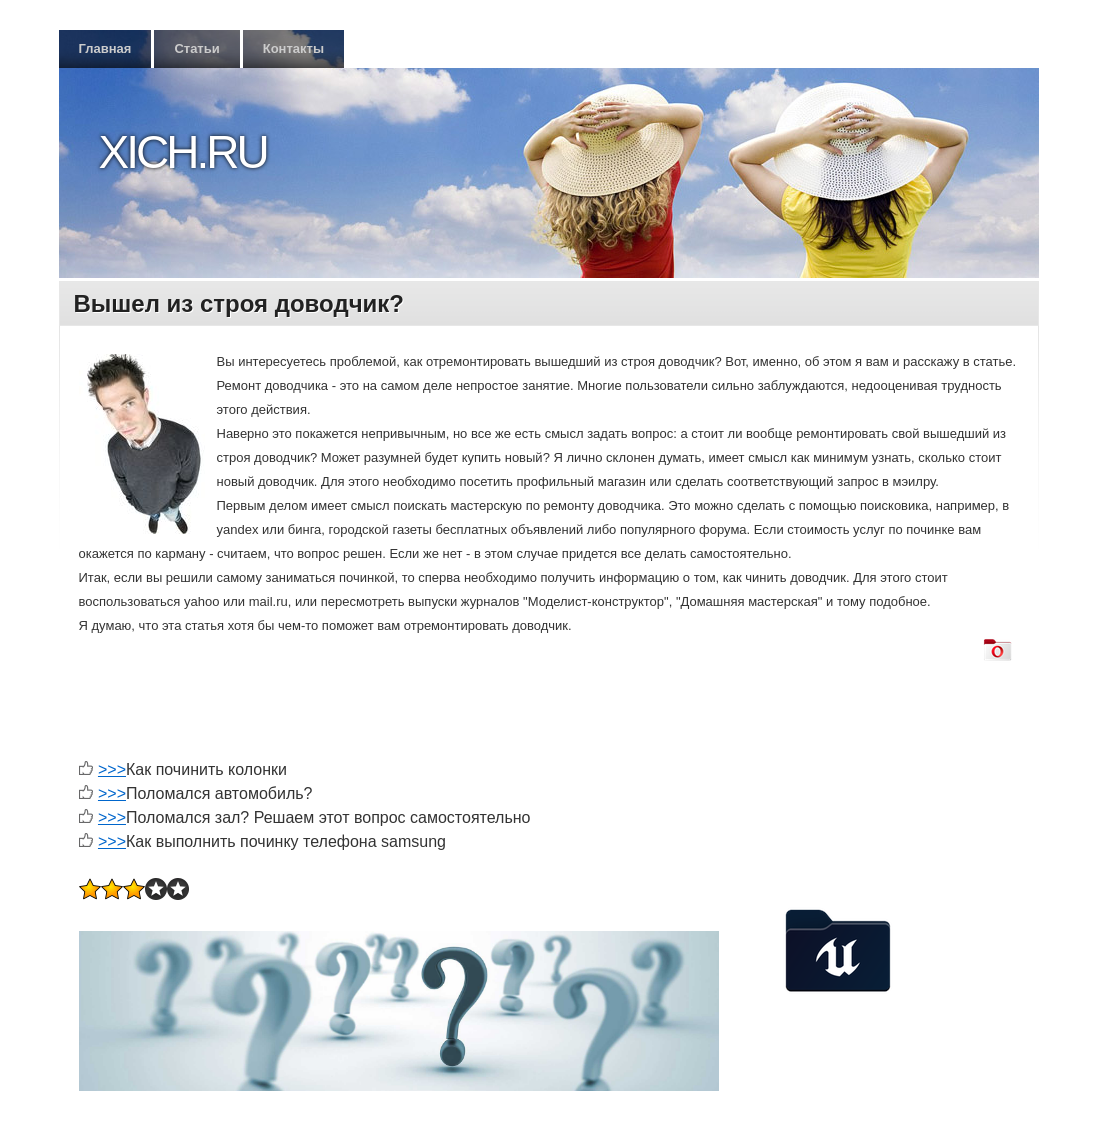  Describe the element at coordinates (997, 650) in the screenshot. I see `open folder containing Opera browser files` at that location.